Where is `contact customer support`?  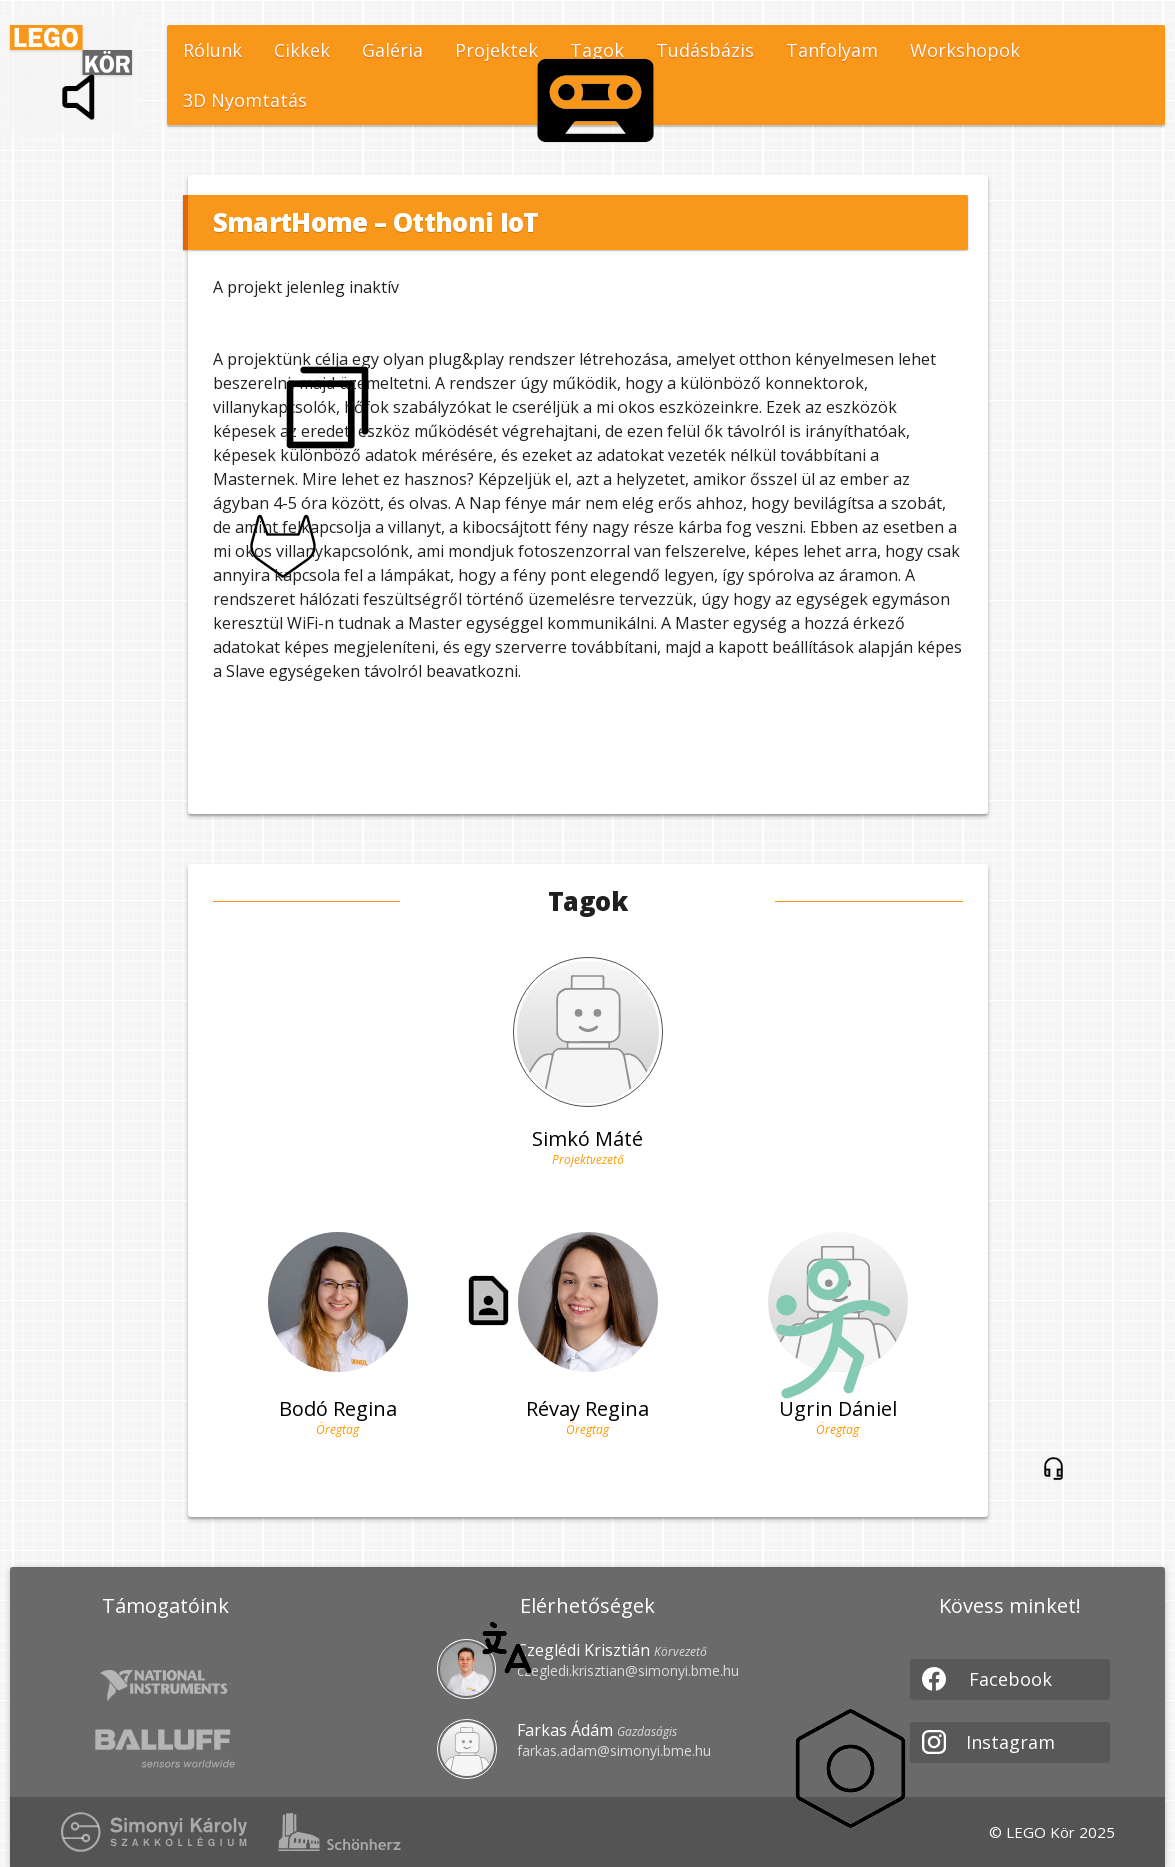 contact customer support is located at coordinates (1053, 1468).